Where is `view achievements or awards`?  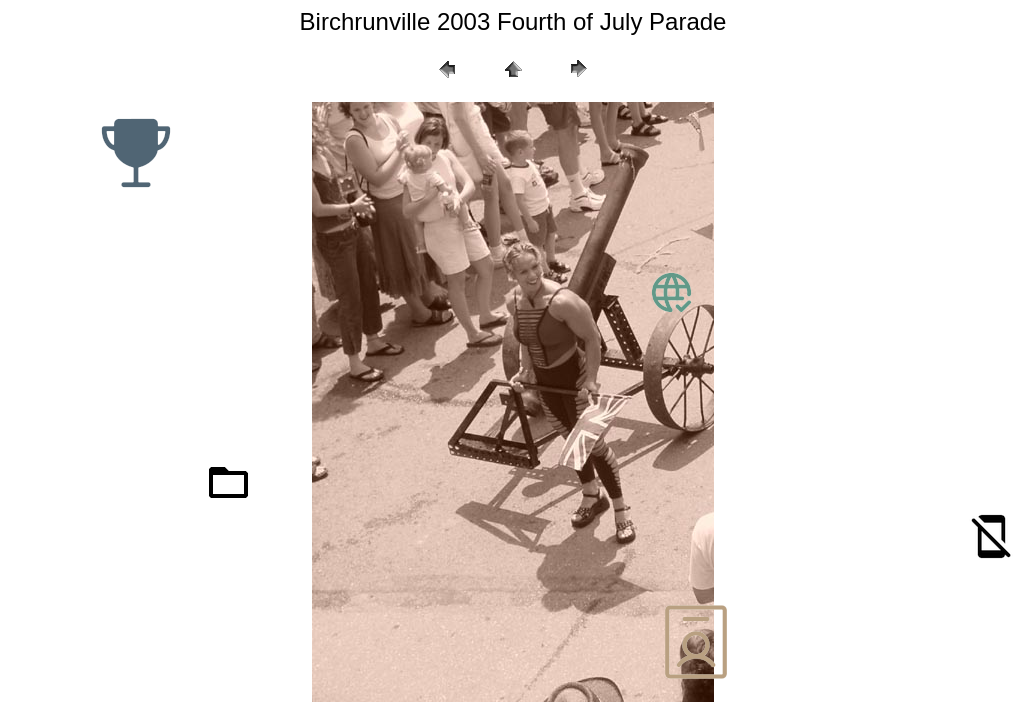 view achievements or awards is located at coordinates (136, 153).